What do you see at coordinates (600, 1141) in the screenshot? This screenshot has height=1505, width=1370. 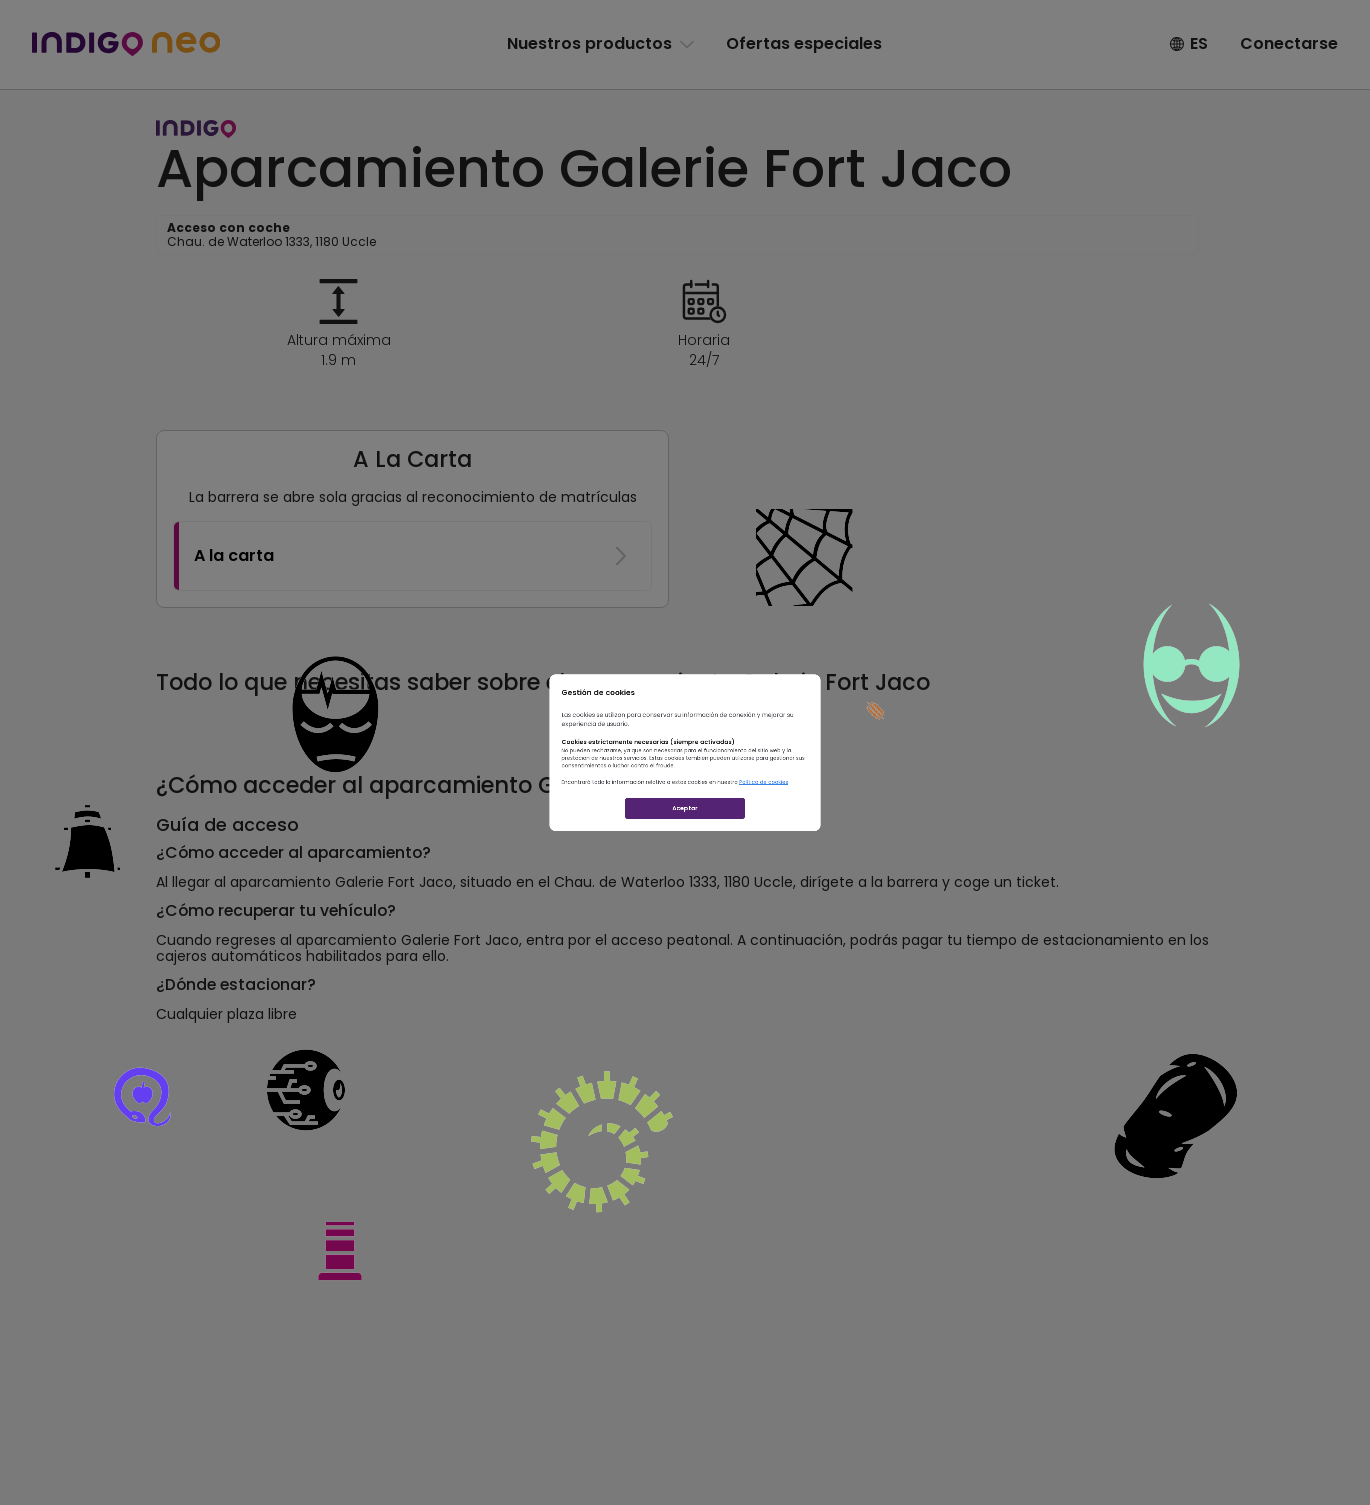 I see `indicates spine or vertebral health status in a game` at bounding box center [600, 1141].